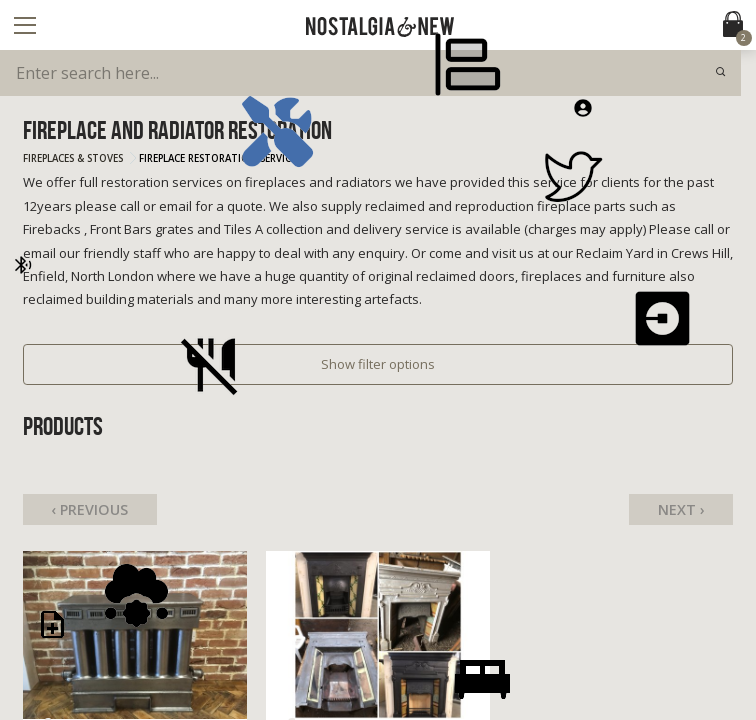 This screenshot has height=720, width=756. I want to click on view bedroom or sleeping accommodations, so click(482, 679).